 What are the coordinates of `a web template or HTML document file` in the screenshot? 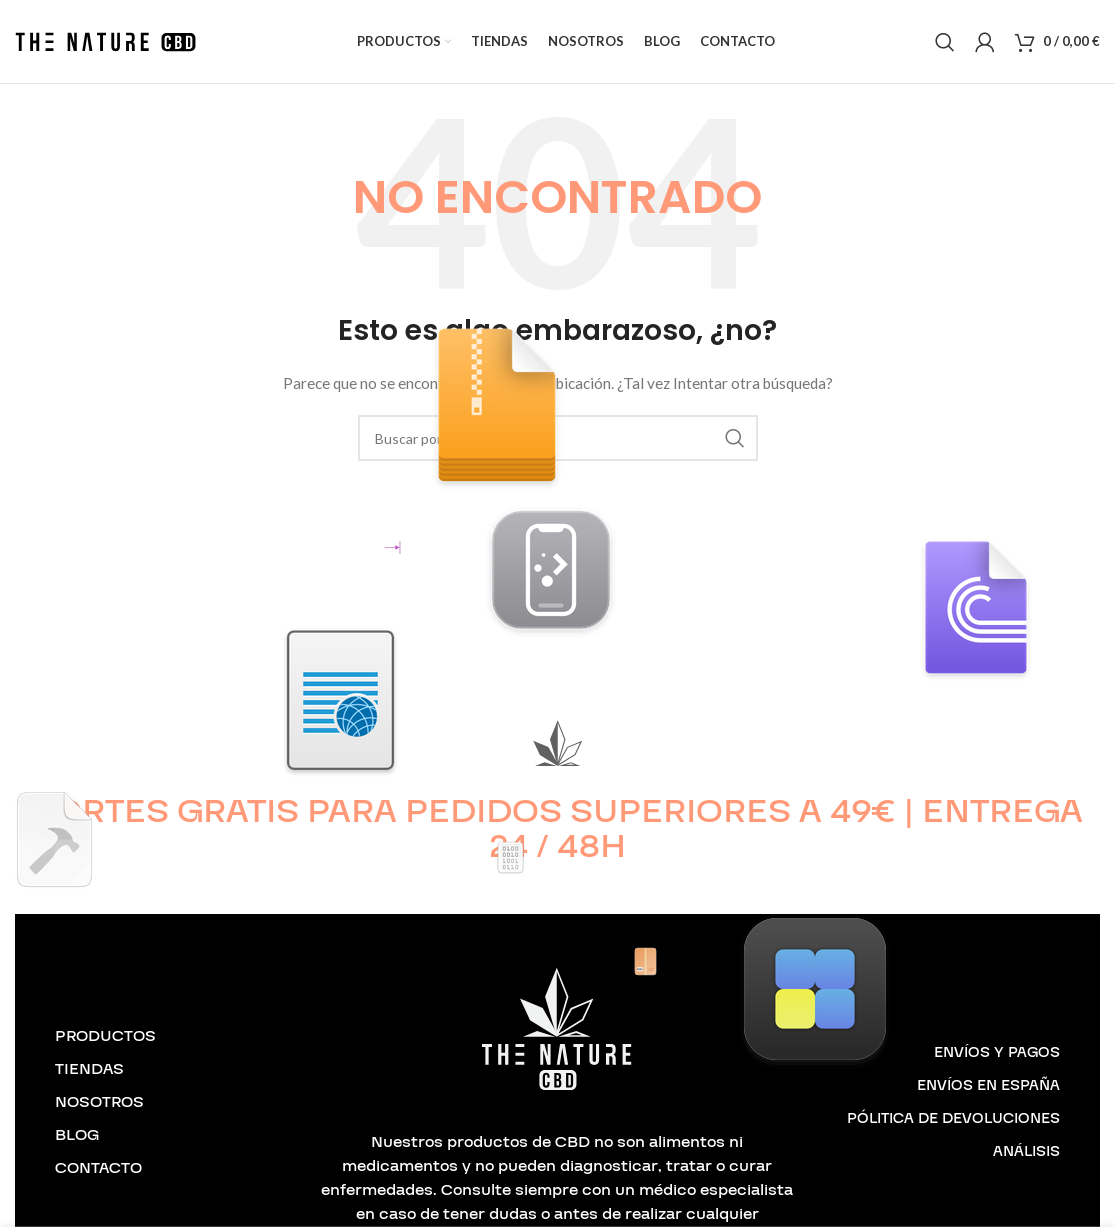 It's located at (340, 702).